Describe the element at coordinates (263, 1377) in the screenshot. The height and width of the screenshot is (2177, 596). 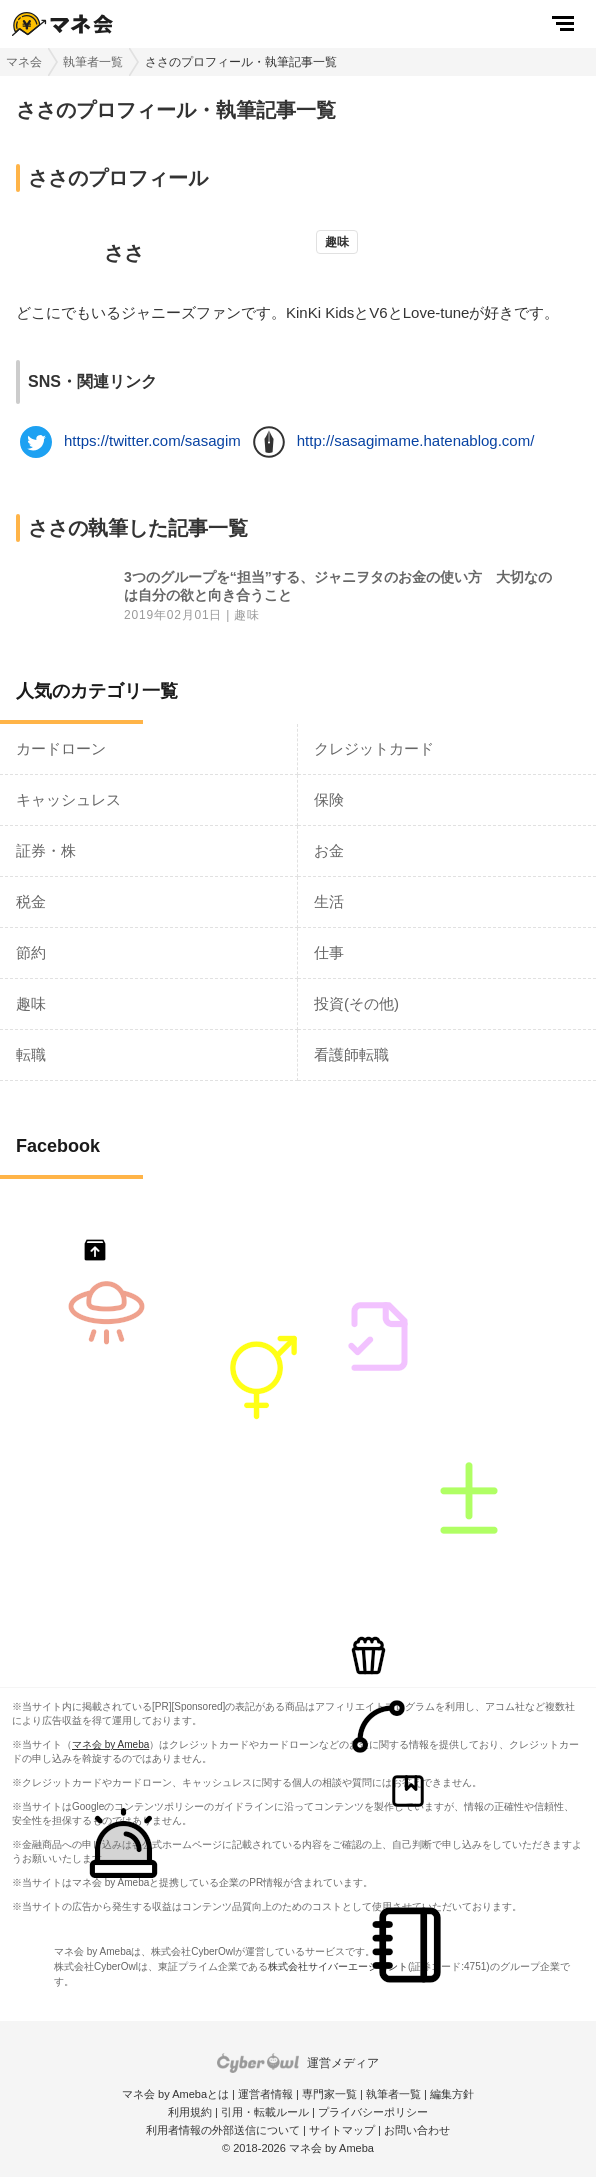
I see `select gender or sex options` at that location.